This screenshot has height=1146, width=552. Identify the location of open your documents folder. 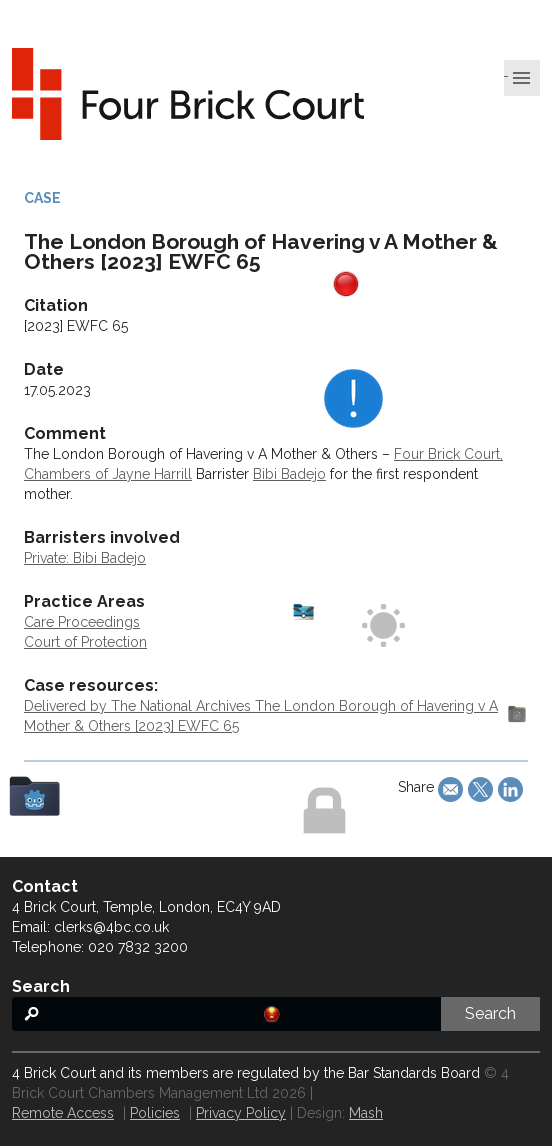
(517, 714).